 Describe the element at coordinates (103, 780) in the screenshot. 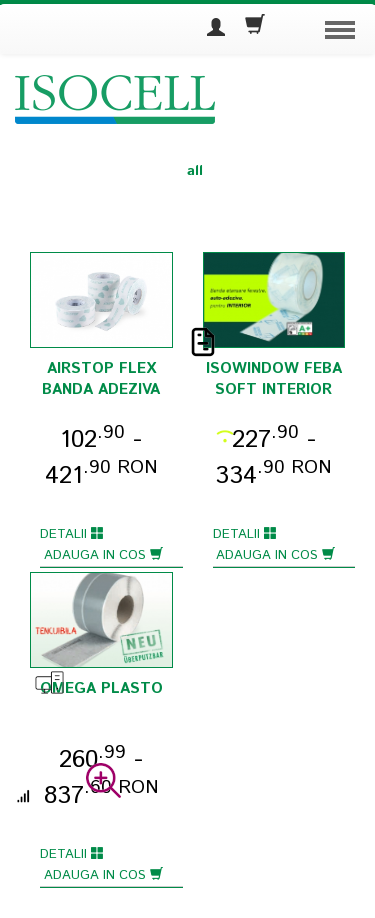

I see `zoom in on content` at that location.